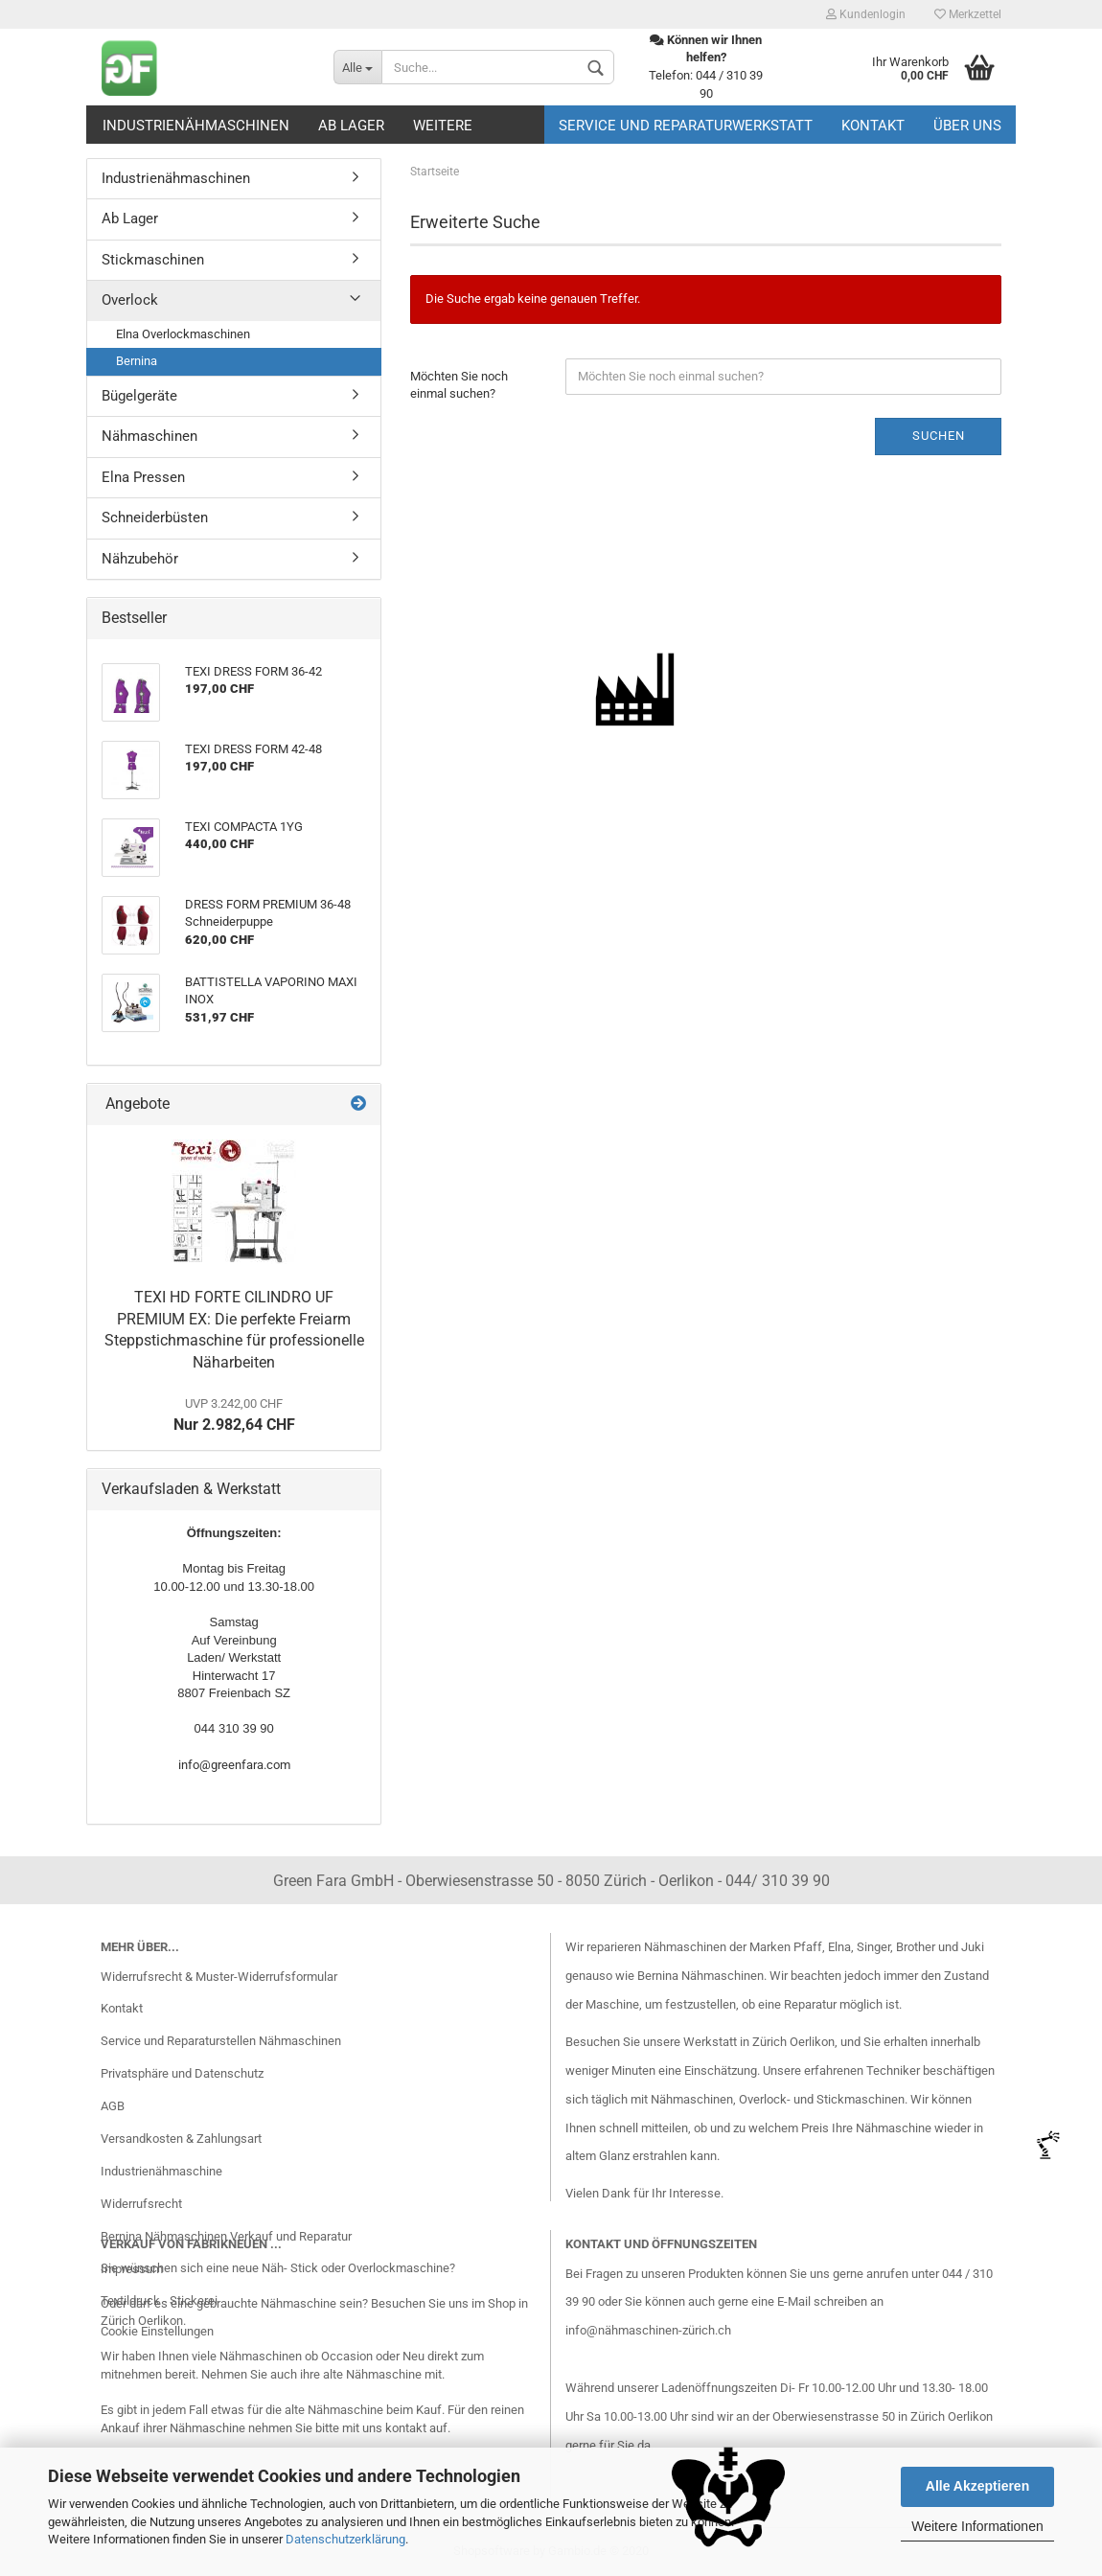 The image size is (1102, 2576). Describe the element at coordinates (728, 2502) in the screenshot. I see `view skeletal or anatomy information` at that location.